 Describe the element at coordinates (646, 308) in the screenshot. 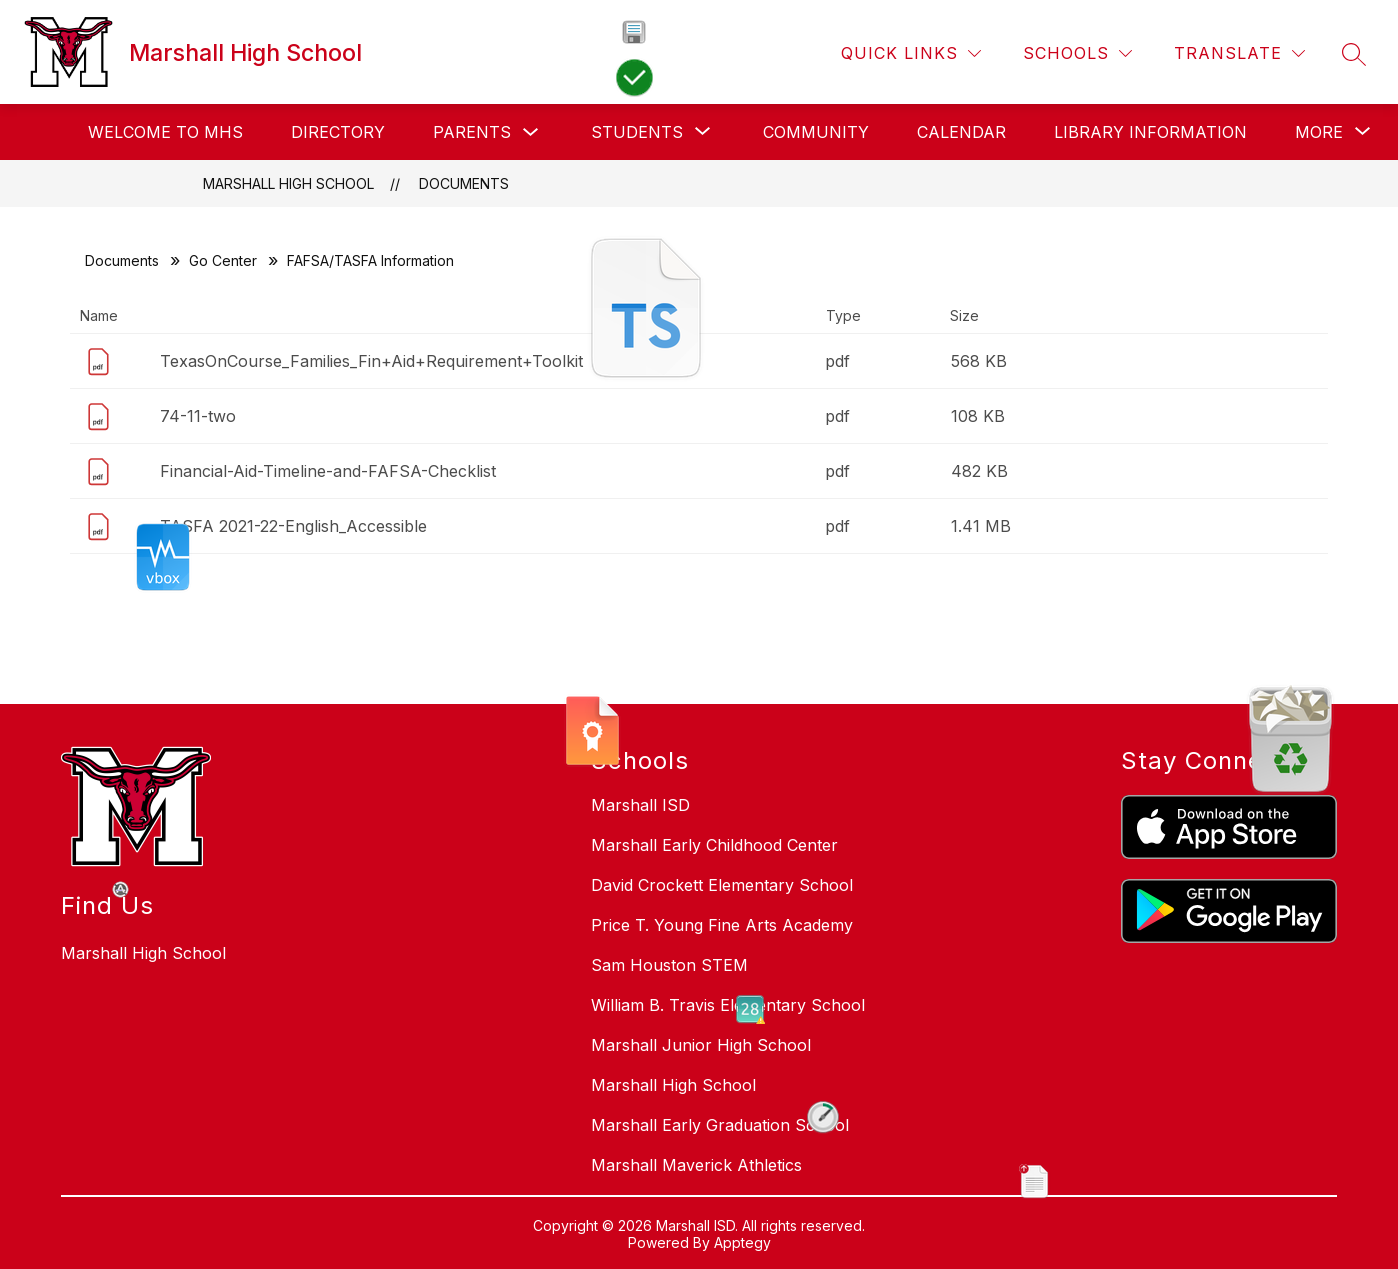

I see `a typescript source code file` at that location.